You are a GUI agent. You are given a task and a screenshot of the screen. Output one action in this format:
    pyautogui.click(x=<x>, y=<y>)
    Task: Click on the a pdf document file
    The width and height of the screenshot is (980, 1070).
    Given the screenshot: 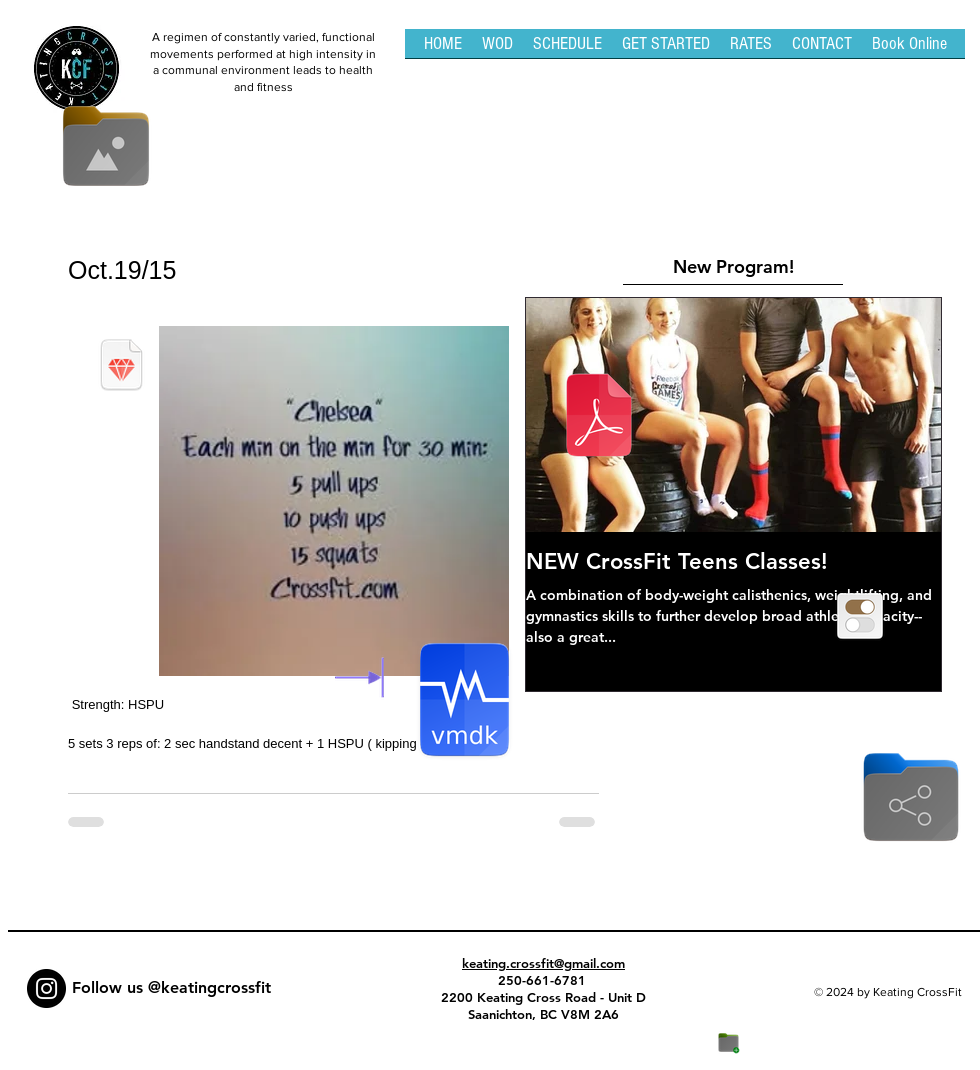 What is the action you would take?
    pyautogui.click(x=599, y=415)
    